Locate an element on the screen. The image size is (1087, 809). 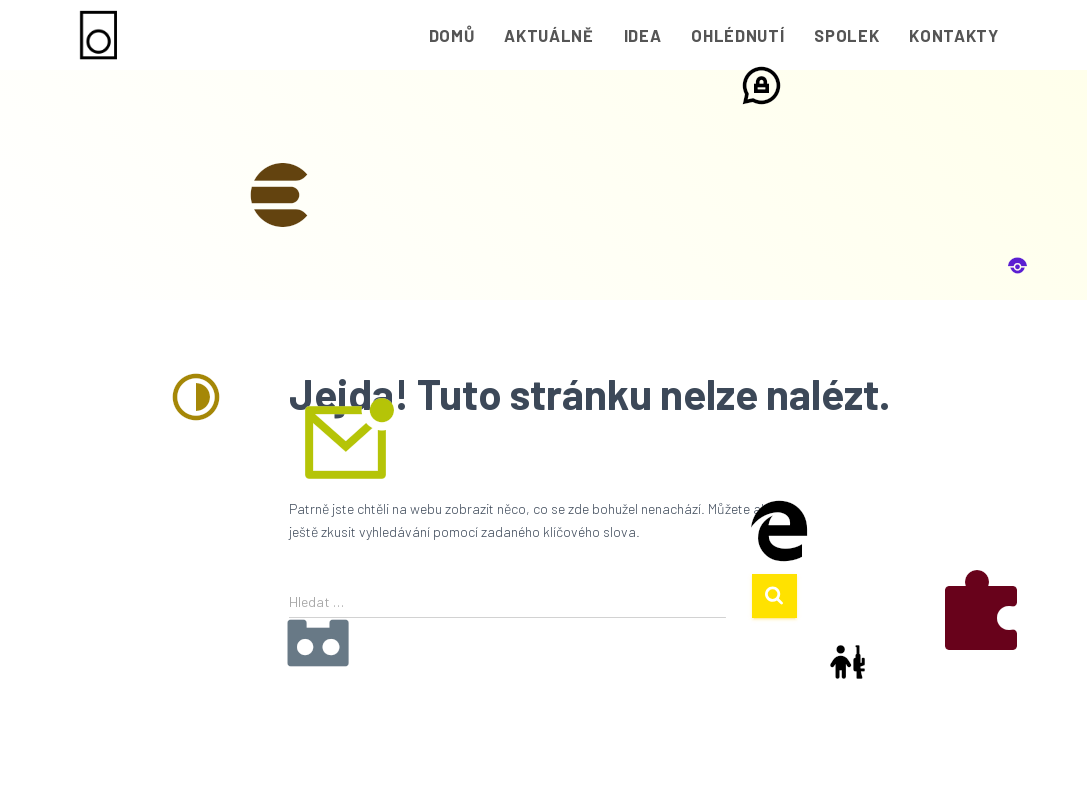
indicates unread mail or messages is located at coordinates (345, 442).